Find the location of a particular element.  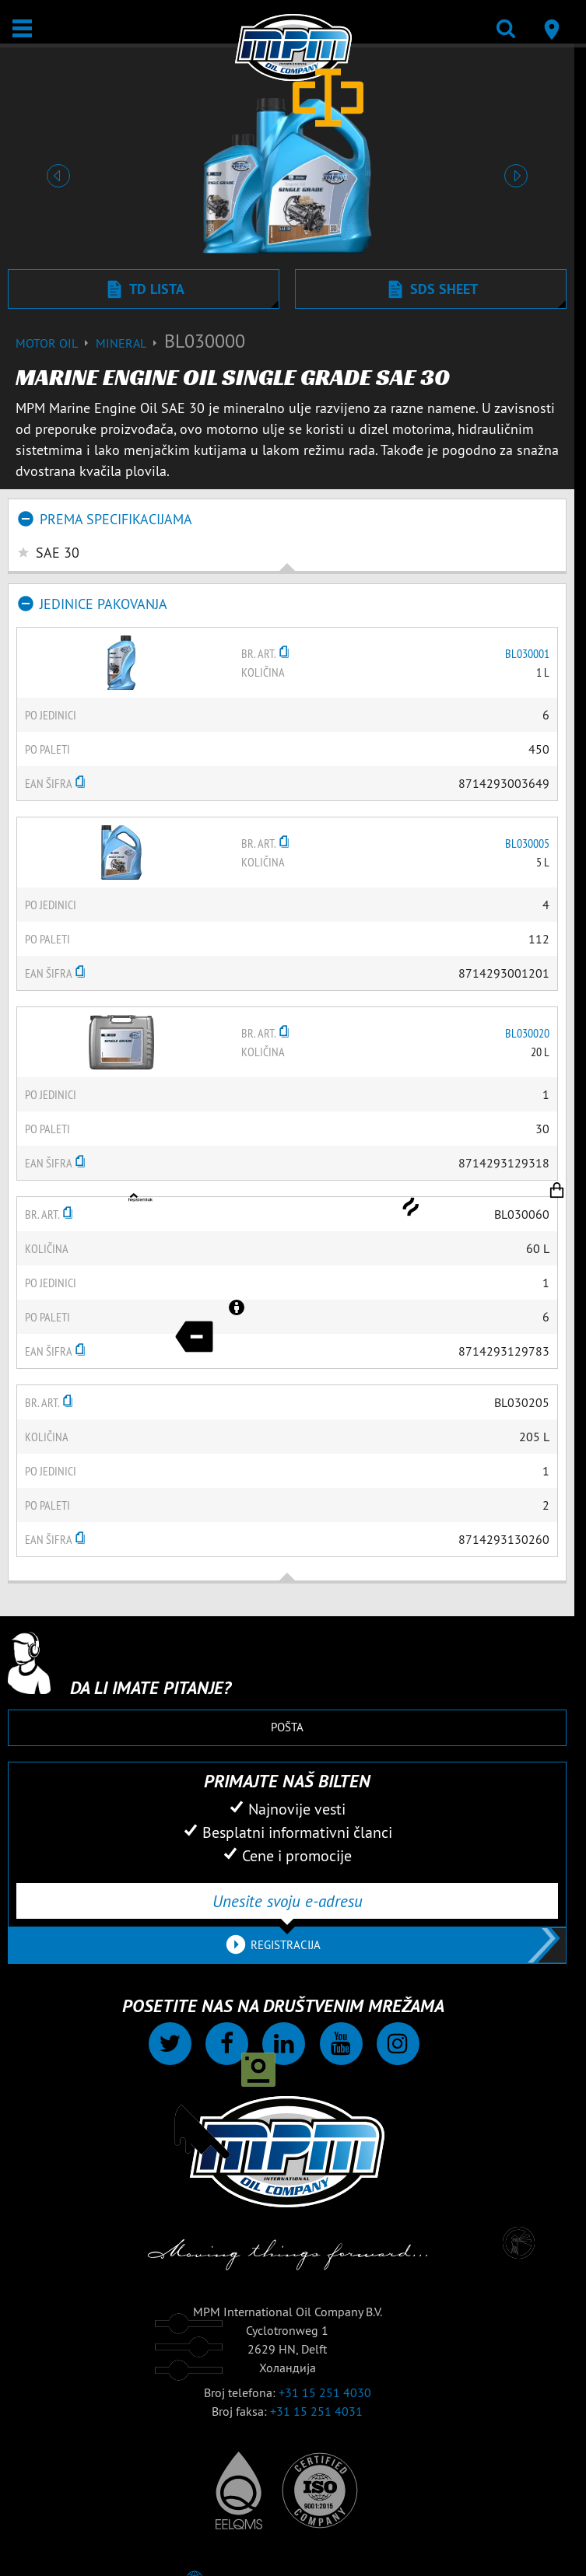

delete the last character entered is located at coordinates (195, 1336).